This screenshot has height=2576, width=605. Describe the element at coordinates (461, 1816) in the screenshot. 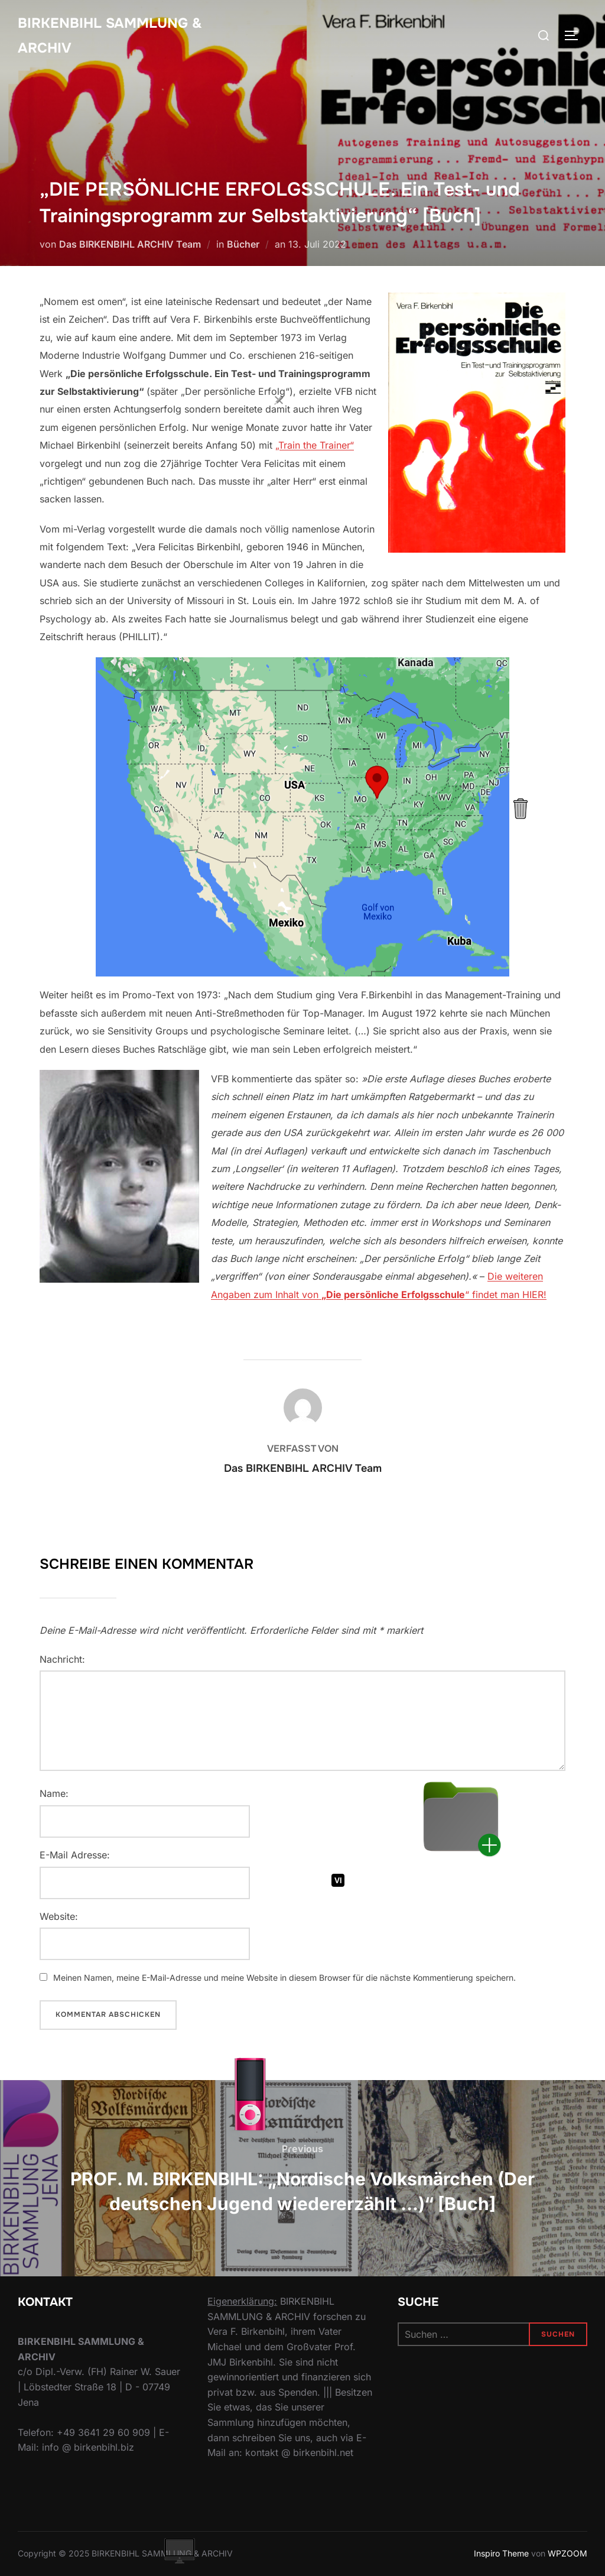

I see `create a new folder` at that location.